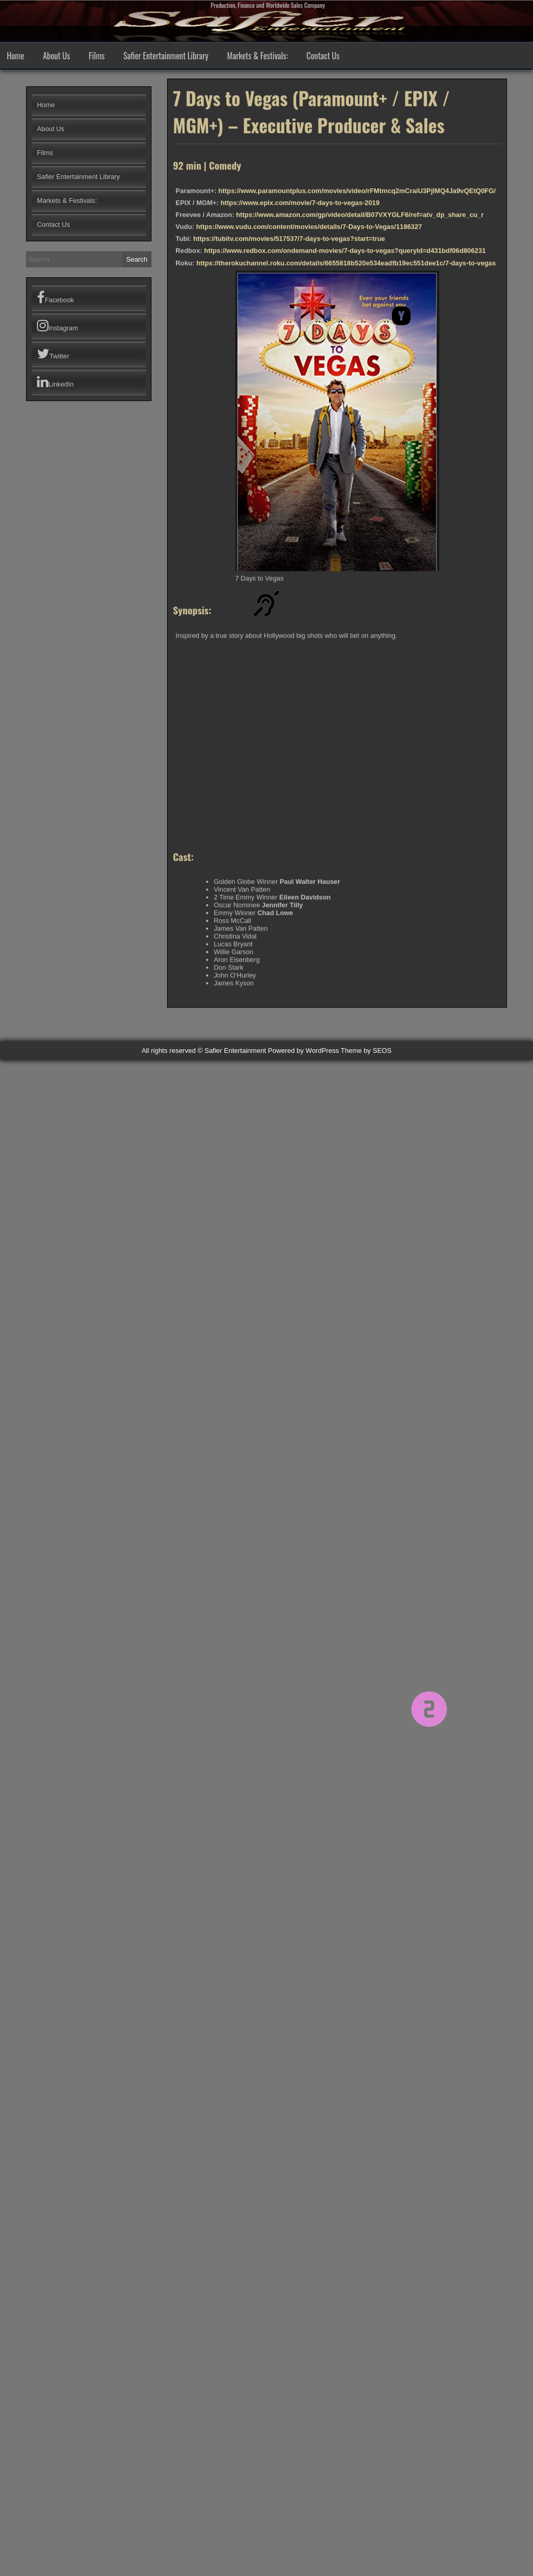 This screenshot has width=533, height=2576. Describe the element at coordinates (429, 1709) in the screenshot. I see `indicates step 2 in a multi-step process` at that location.